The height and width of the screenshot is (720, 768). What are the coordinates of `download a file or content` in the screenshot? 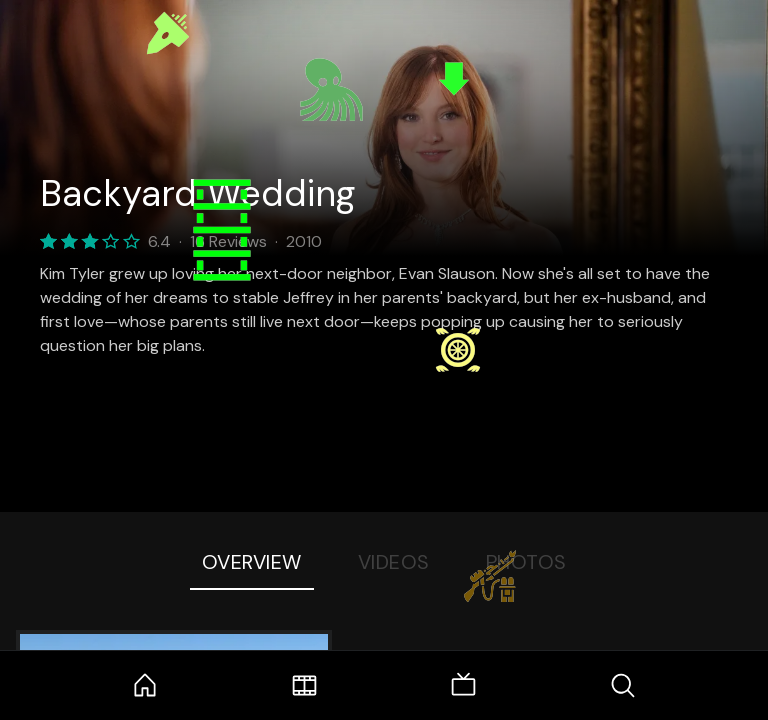 It's located at (454, 79).